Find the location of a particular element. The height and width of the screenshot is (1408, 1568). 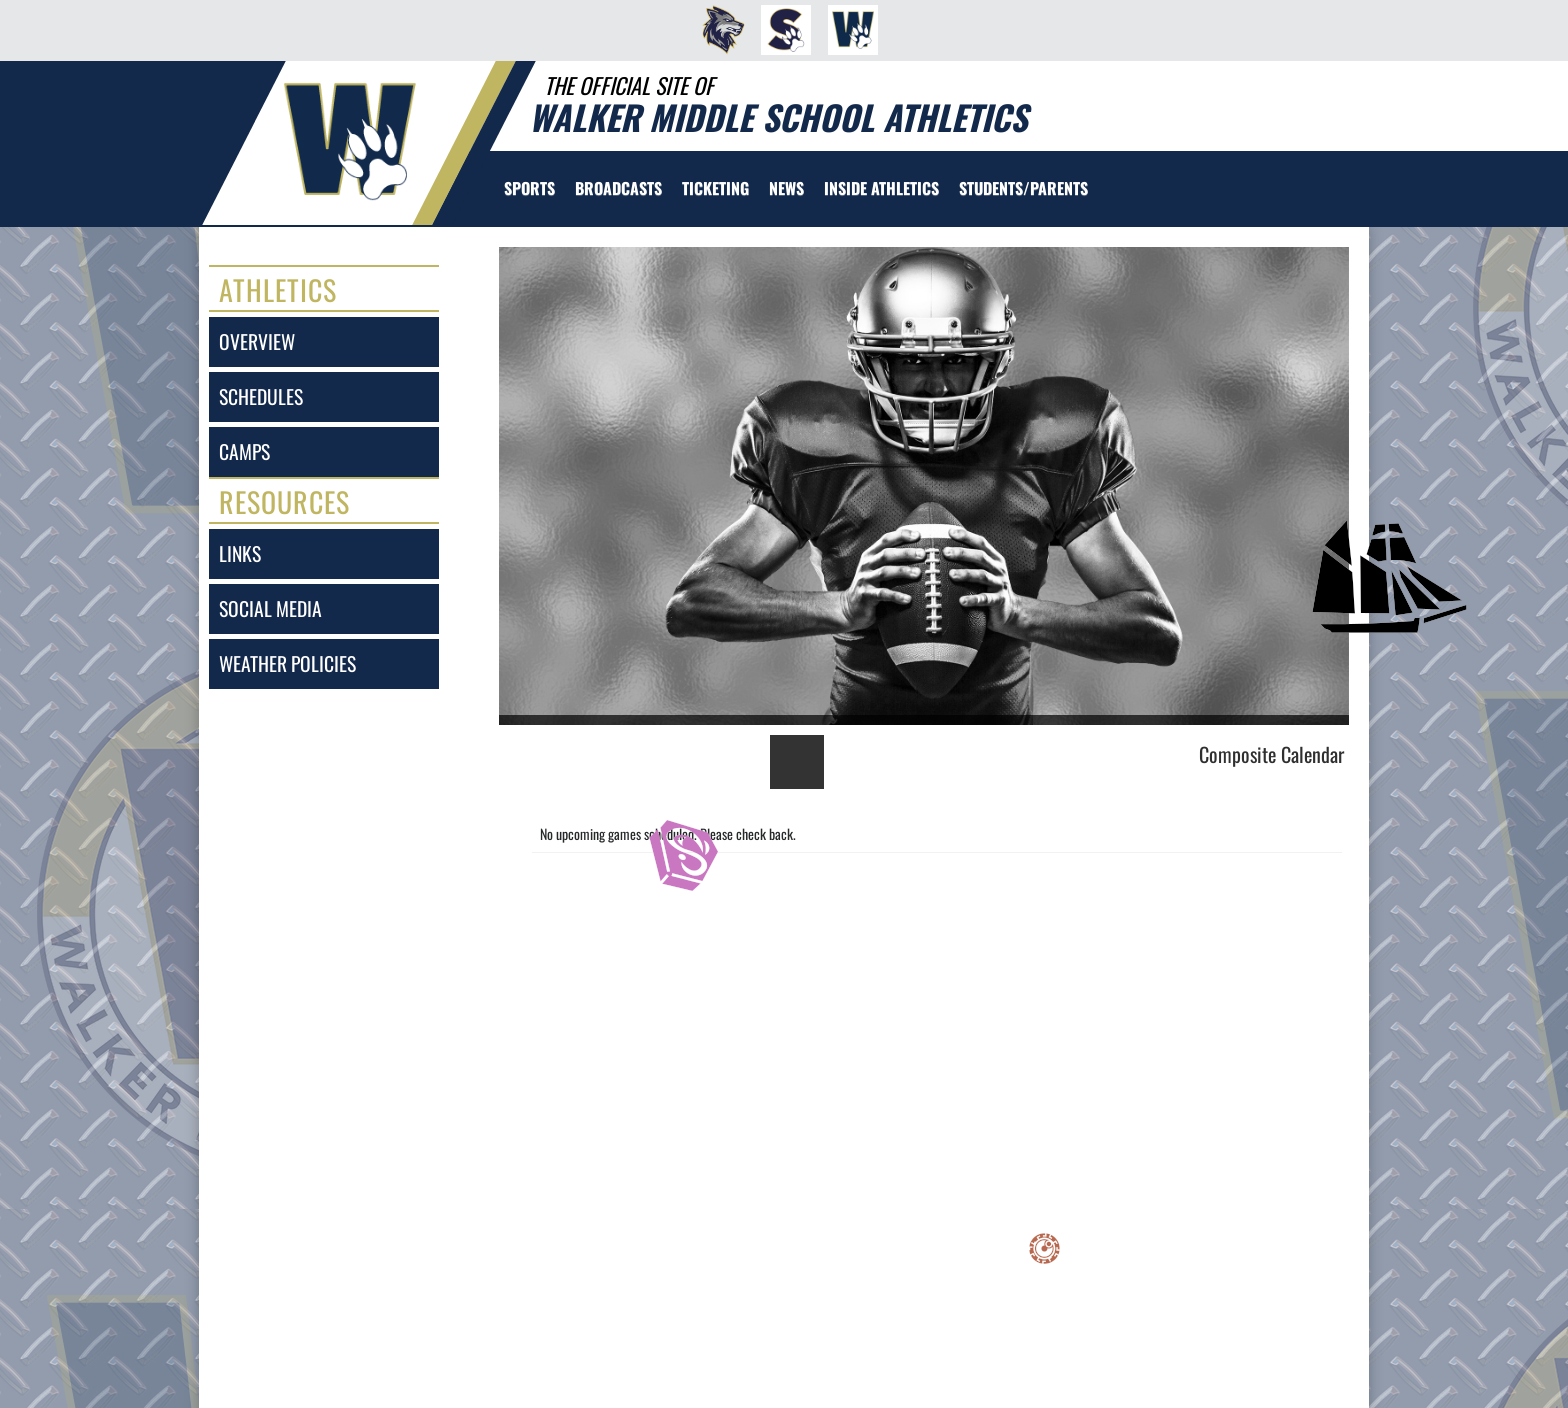

navigate to sailing or boating features is located at coordinates (1388, 576).